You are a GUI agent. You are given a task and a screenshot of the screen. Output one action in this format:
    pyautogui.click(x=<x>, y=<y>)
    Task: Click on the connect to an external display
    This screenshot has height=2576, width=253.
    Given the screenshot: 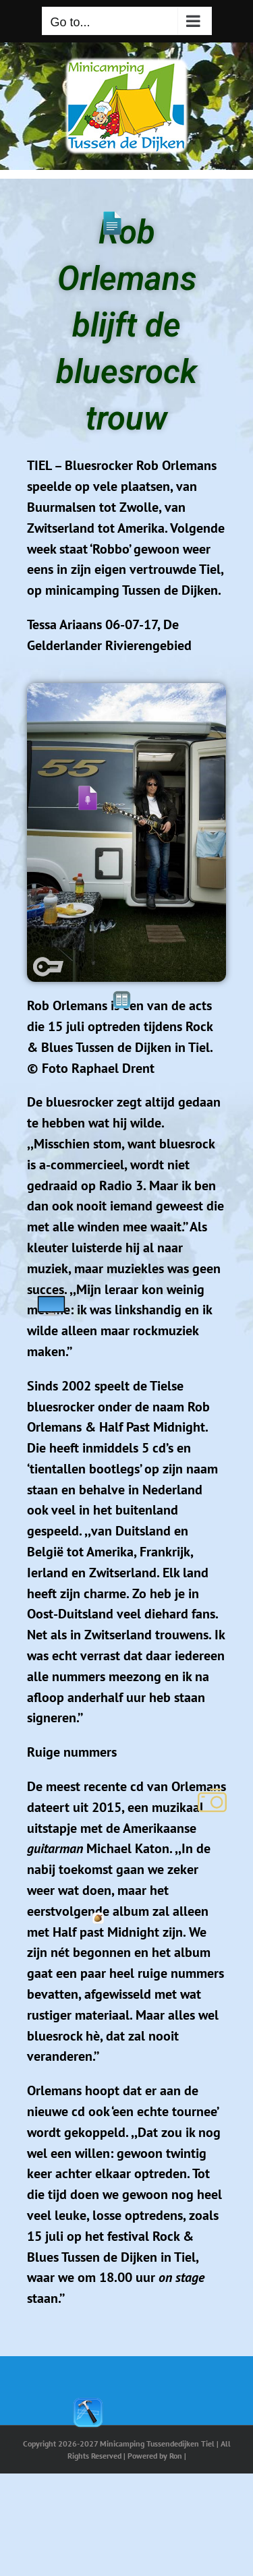 What is the action you would take?
    pyautogui.click(x=51, y=1303)
    